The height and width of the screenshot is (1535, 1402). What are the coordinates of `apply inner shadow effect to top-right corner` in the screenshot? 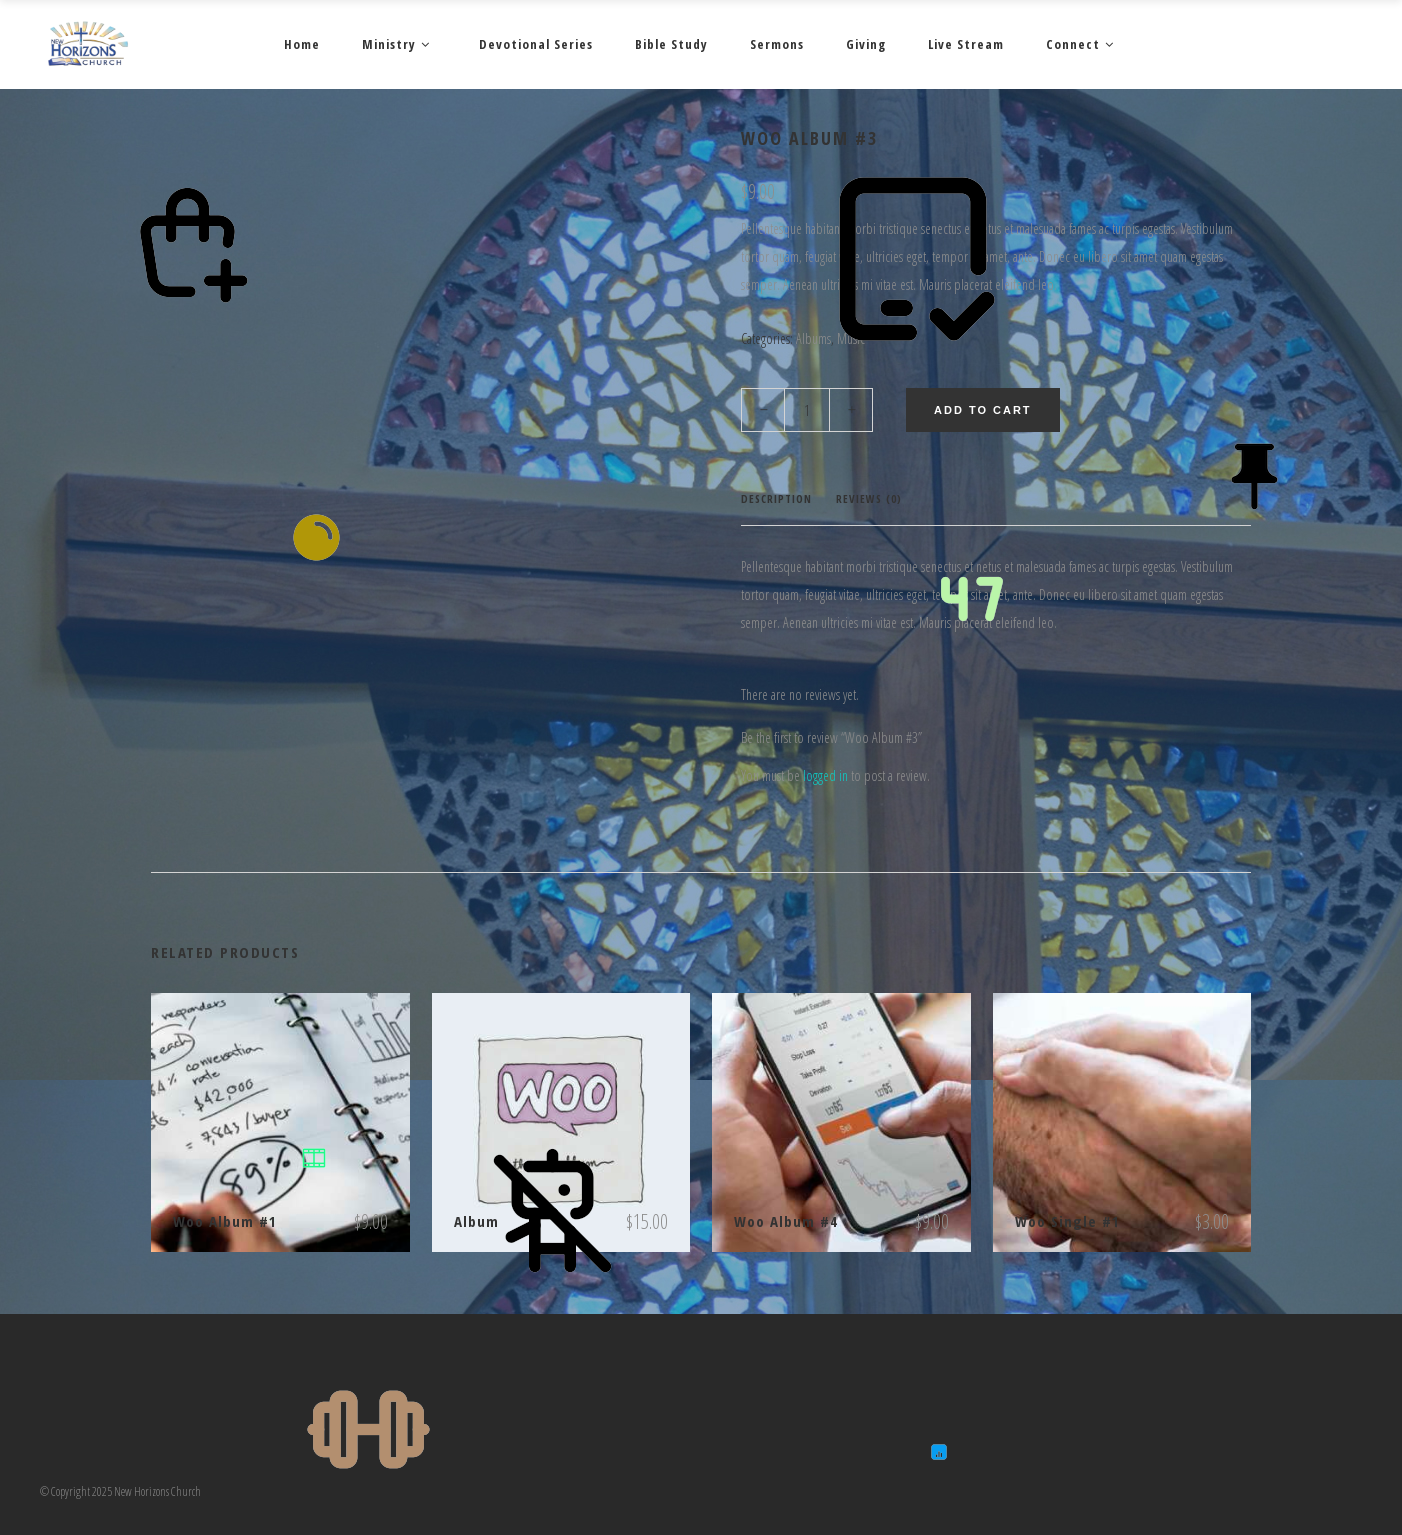 It's located at (316, 537).